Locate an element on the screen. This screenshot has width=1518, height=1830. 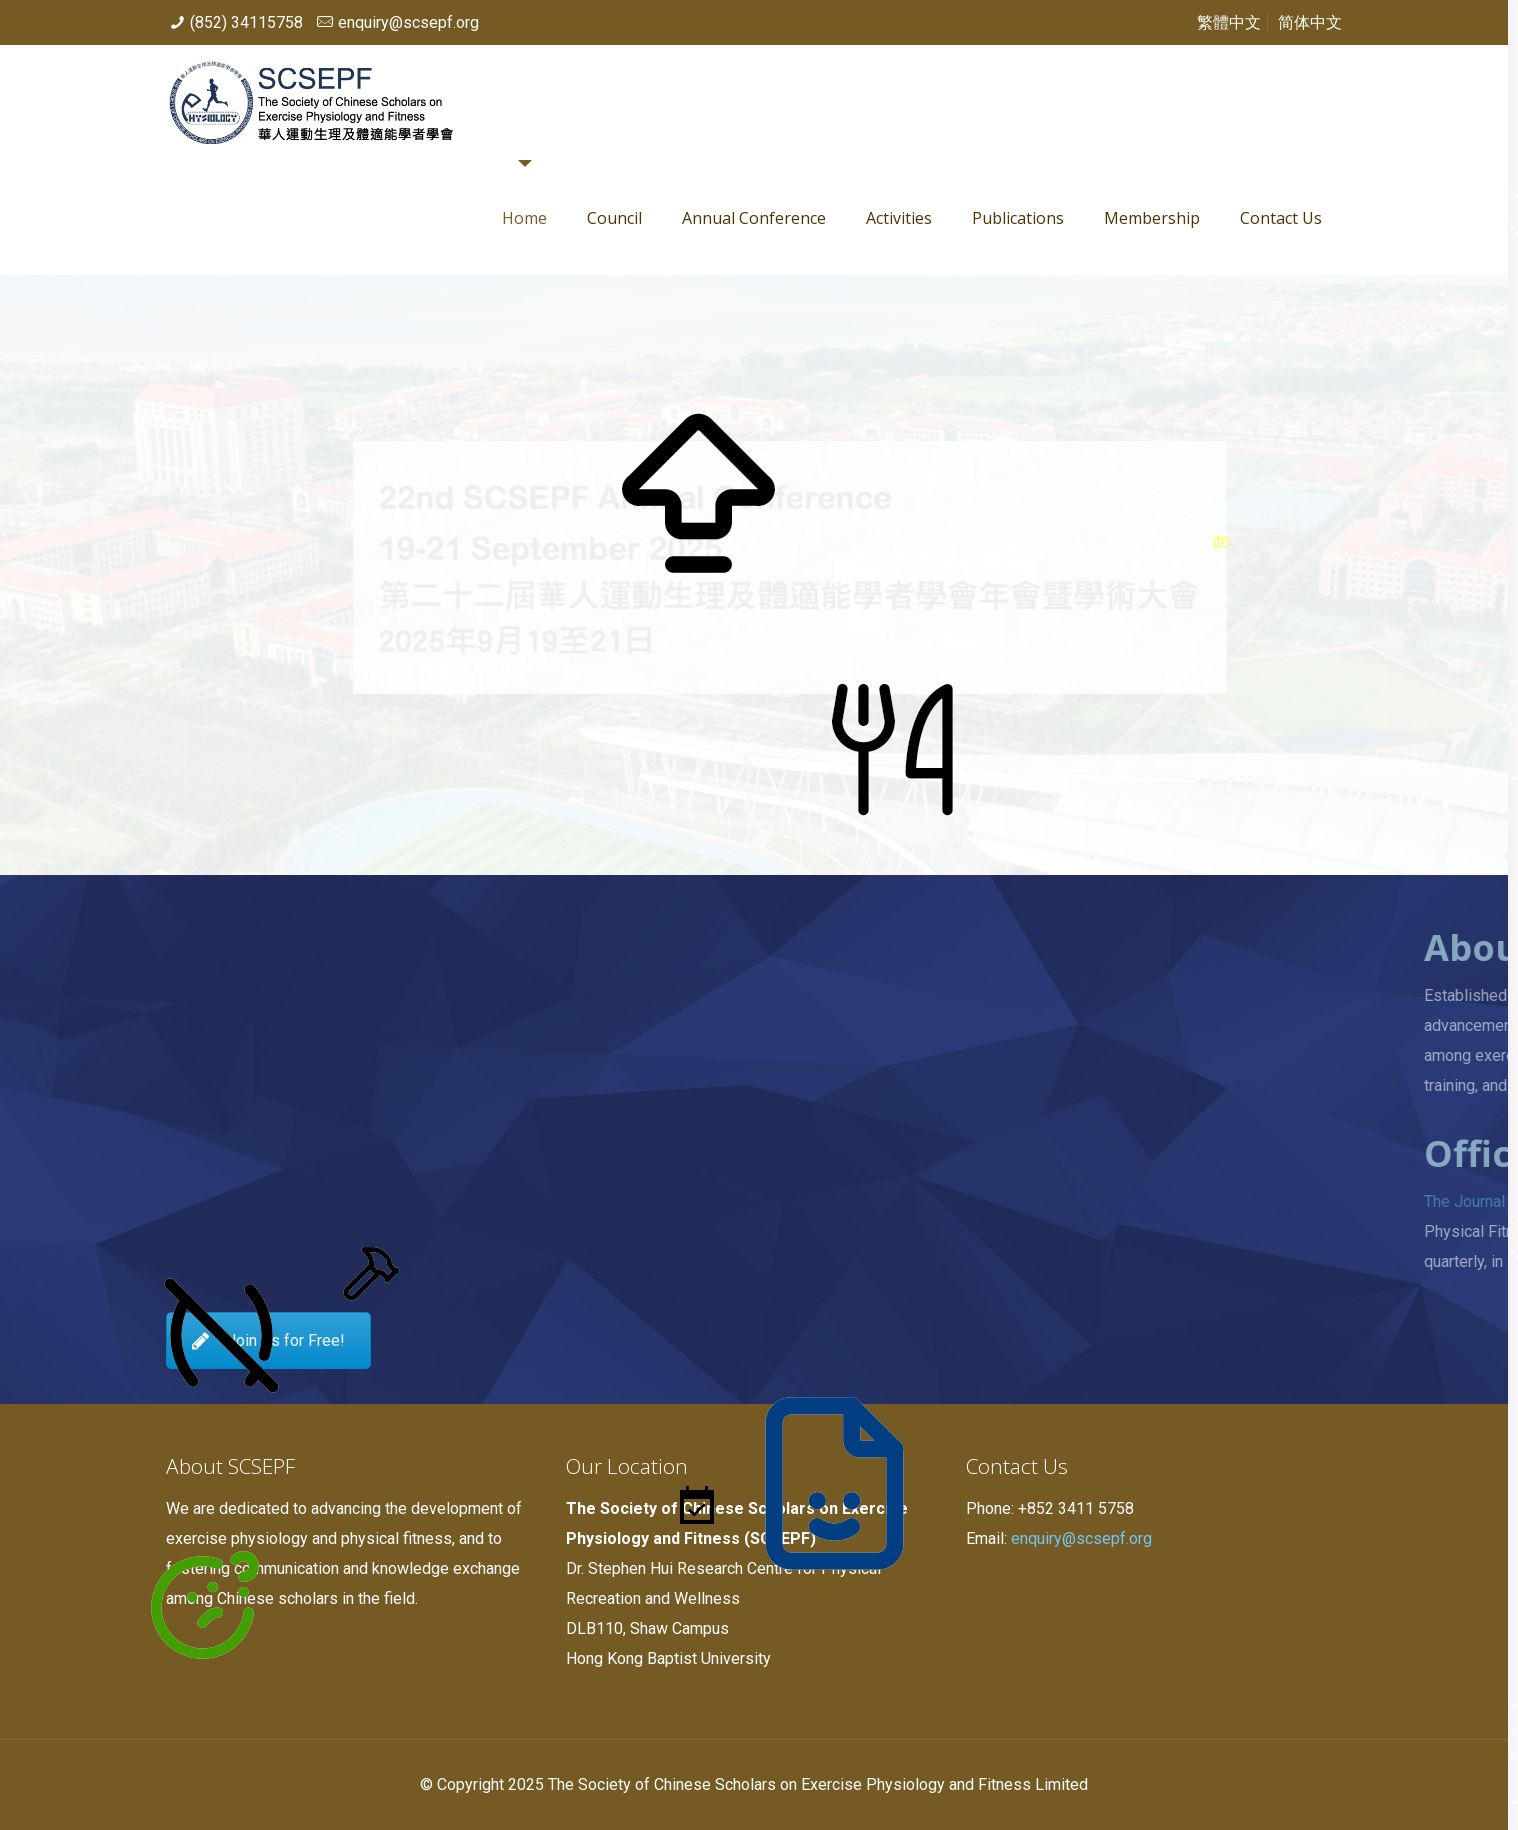
indicates user confusion or uncertainty is located at coordinates (202, 1607).